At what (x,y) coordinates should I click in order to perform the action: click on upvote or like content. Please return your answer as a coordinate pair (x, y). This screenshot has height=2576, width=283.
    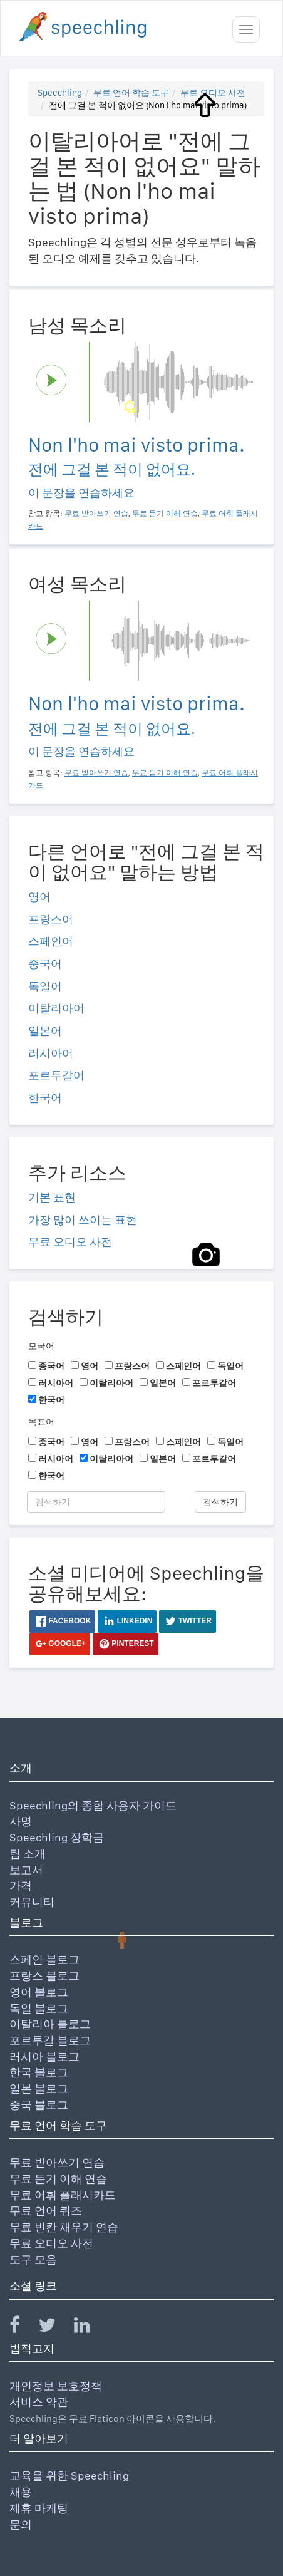
    Looking at the image, I should click on (205, 105).